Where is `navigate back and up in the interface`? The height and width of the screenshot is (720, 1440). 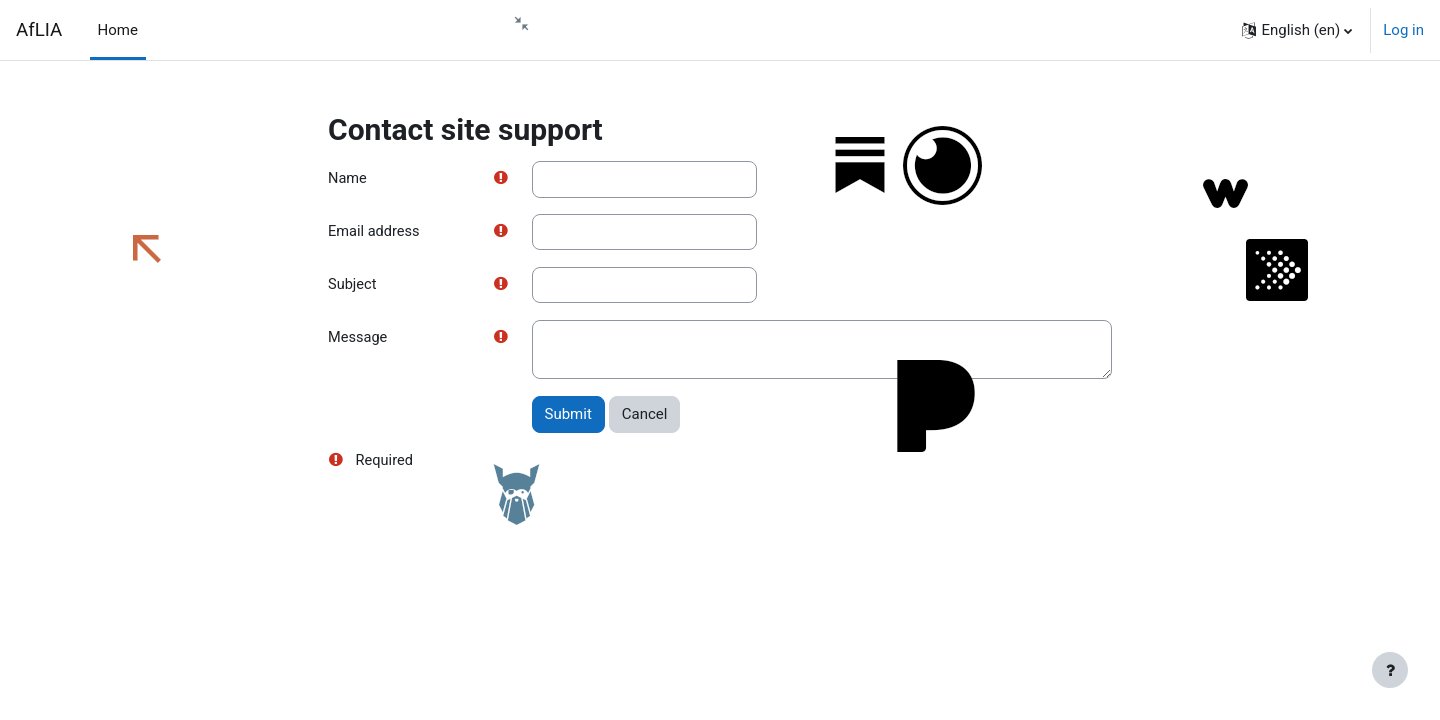 navigate back and up in the interface is located at coordinates (147, 249).